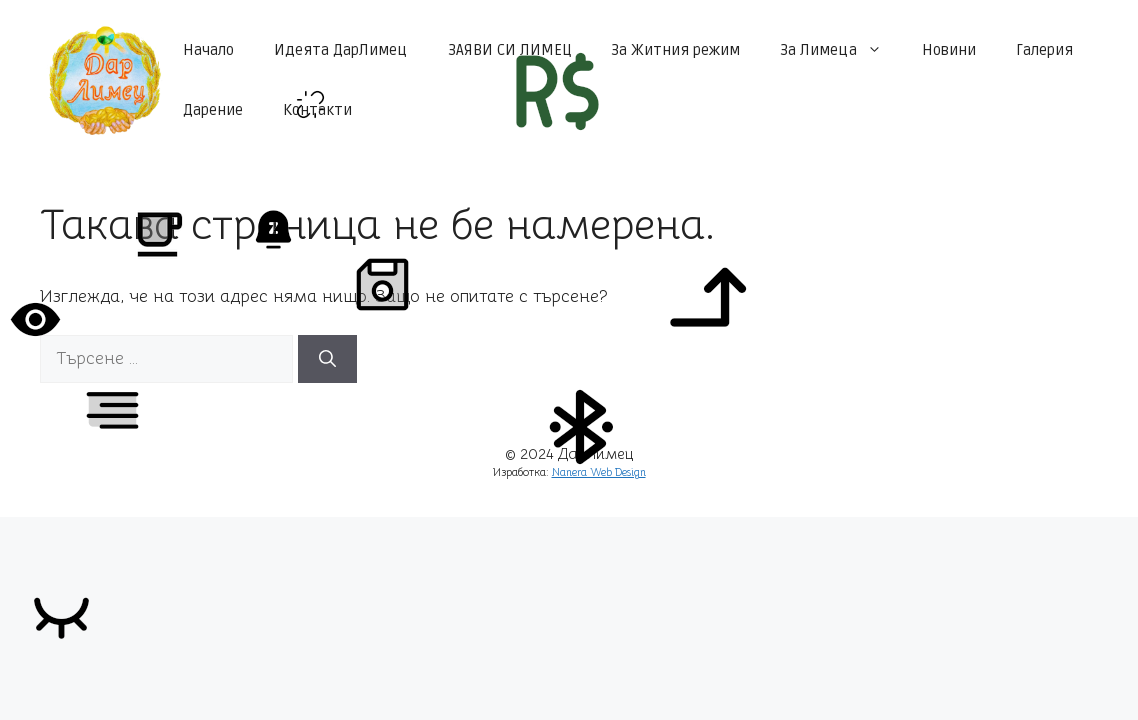  I want to click on indicates bluetooth is connected to a device, so click(580, 427).